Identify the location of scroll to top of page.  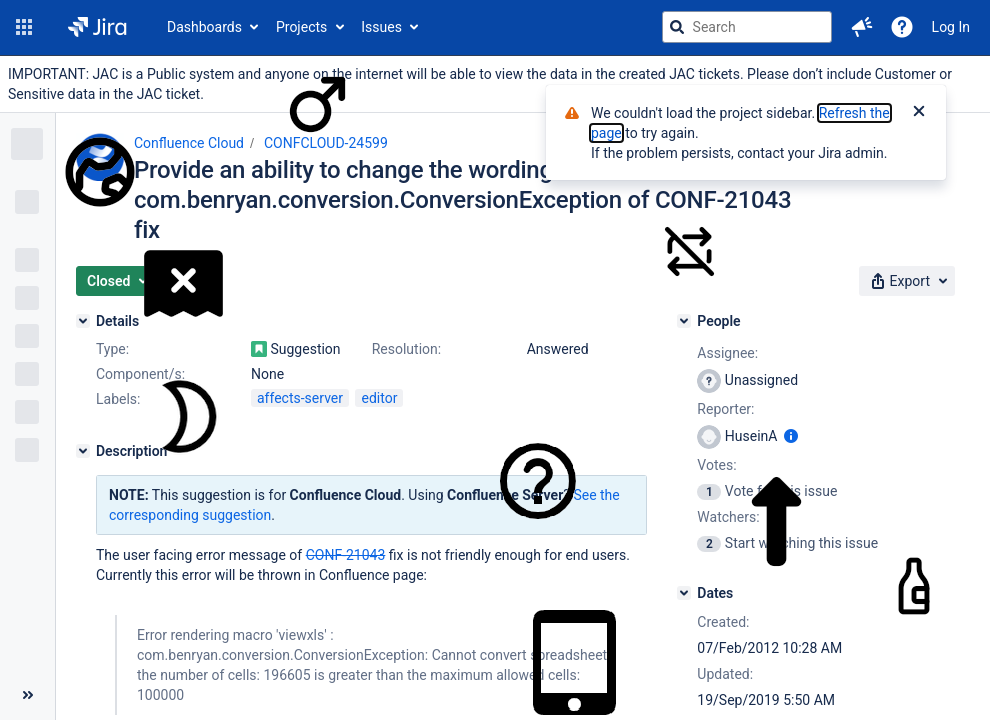
(776, 521).